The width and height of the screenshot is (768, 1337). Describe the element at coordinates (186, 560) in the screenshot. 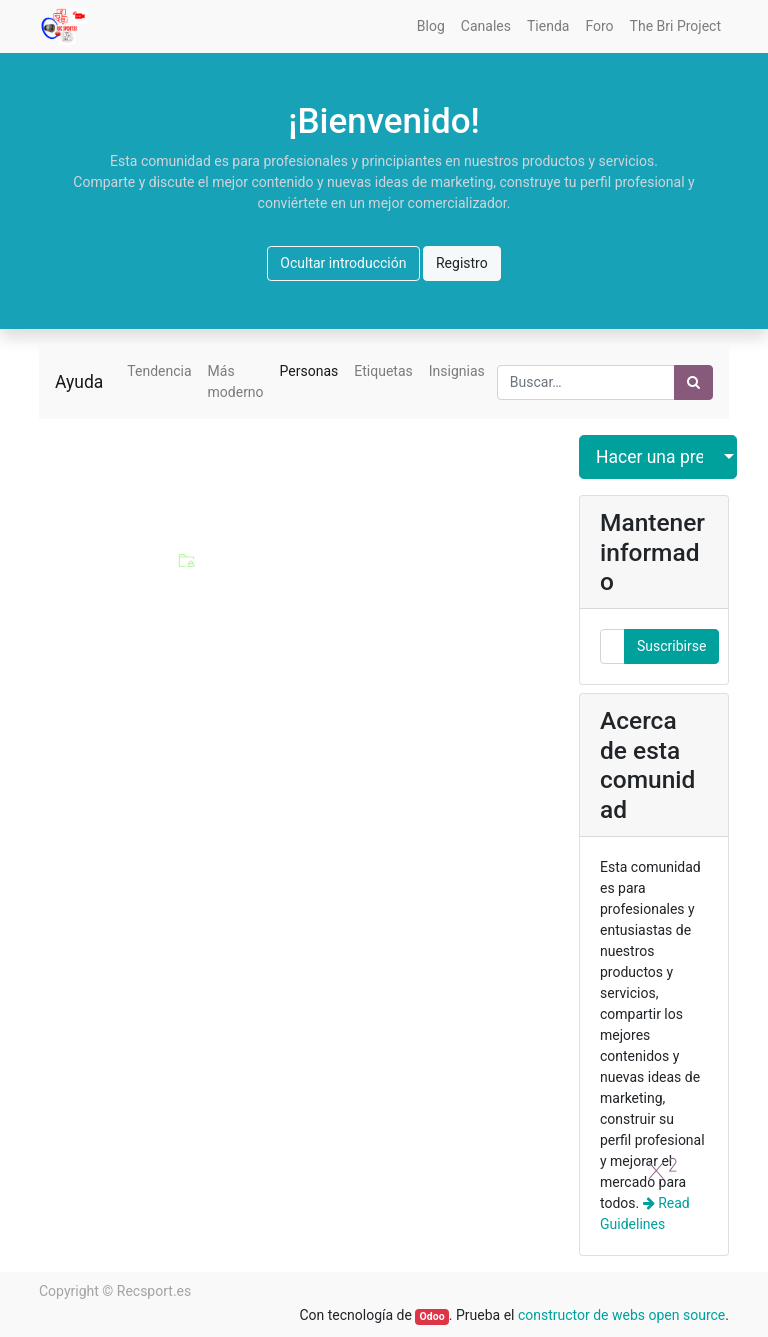

I see `access a password-protected folder` at that location.